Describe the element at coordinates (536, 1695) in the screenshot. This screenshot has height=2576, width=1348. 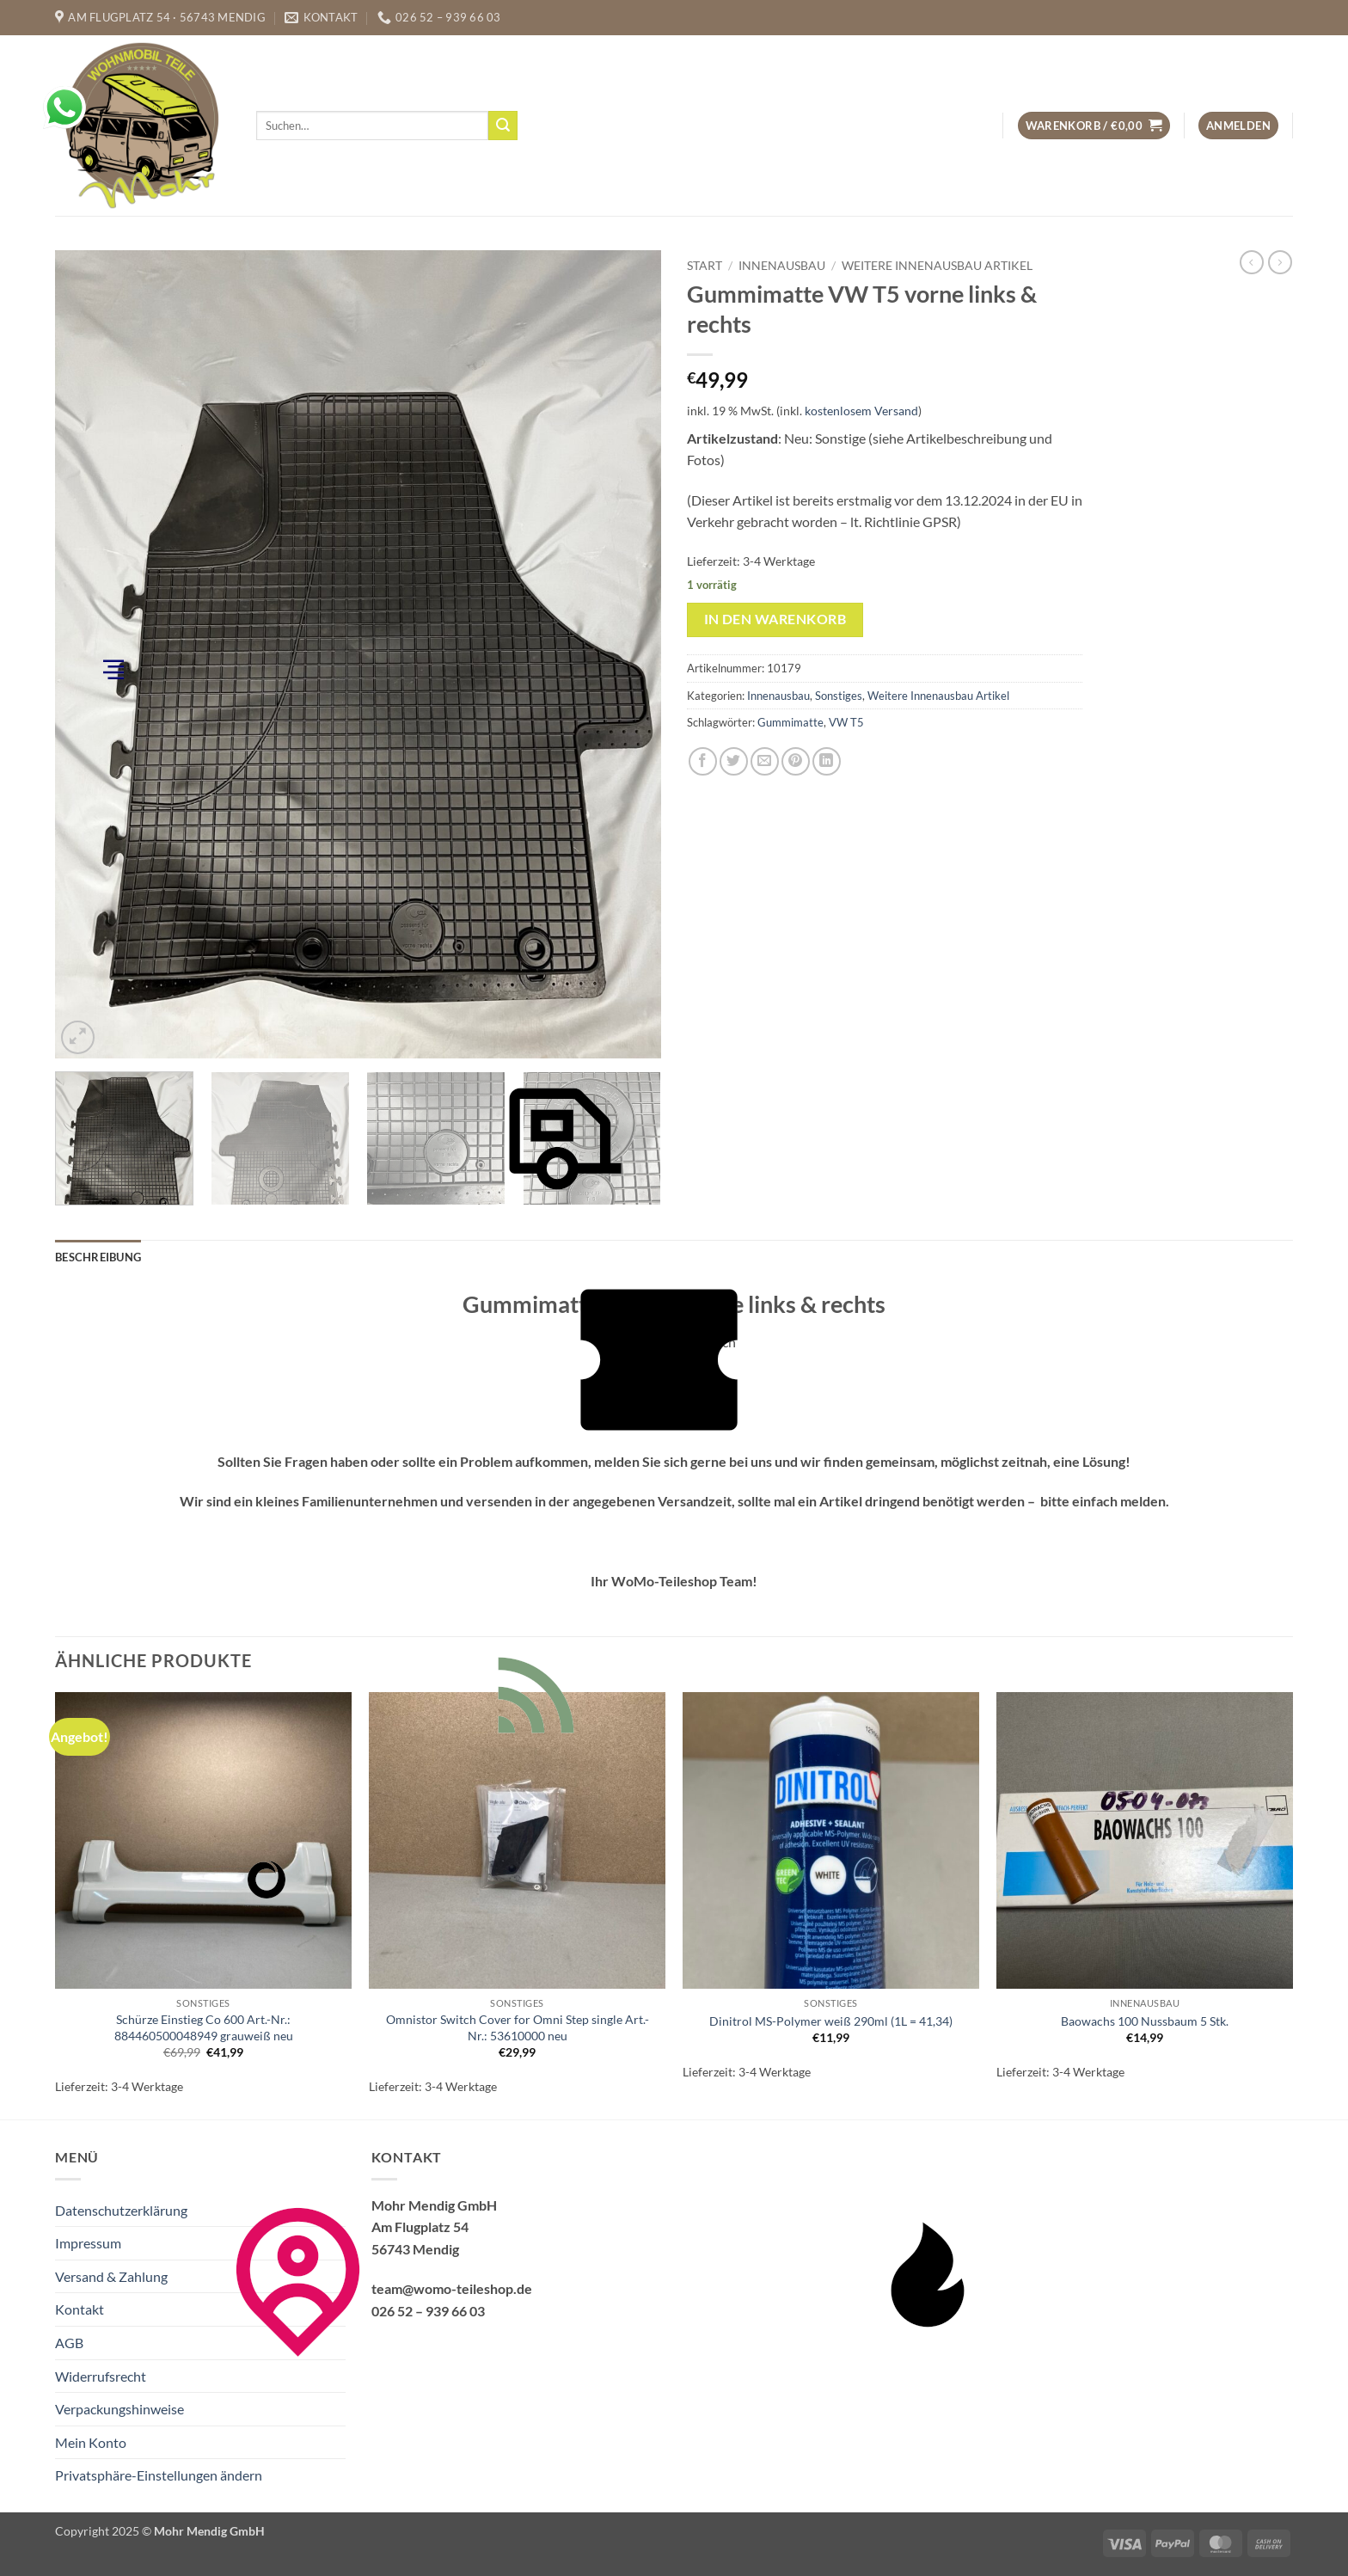
I see `subscribe to RSS feed` at that location.